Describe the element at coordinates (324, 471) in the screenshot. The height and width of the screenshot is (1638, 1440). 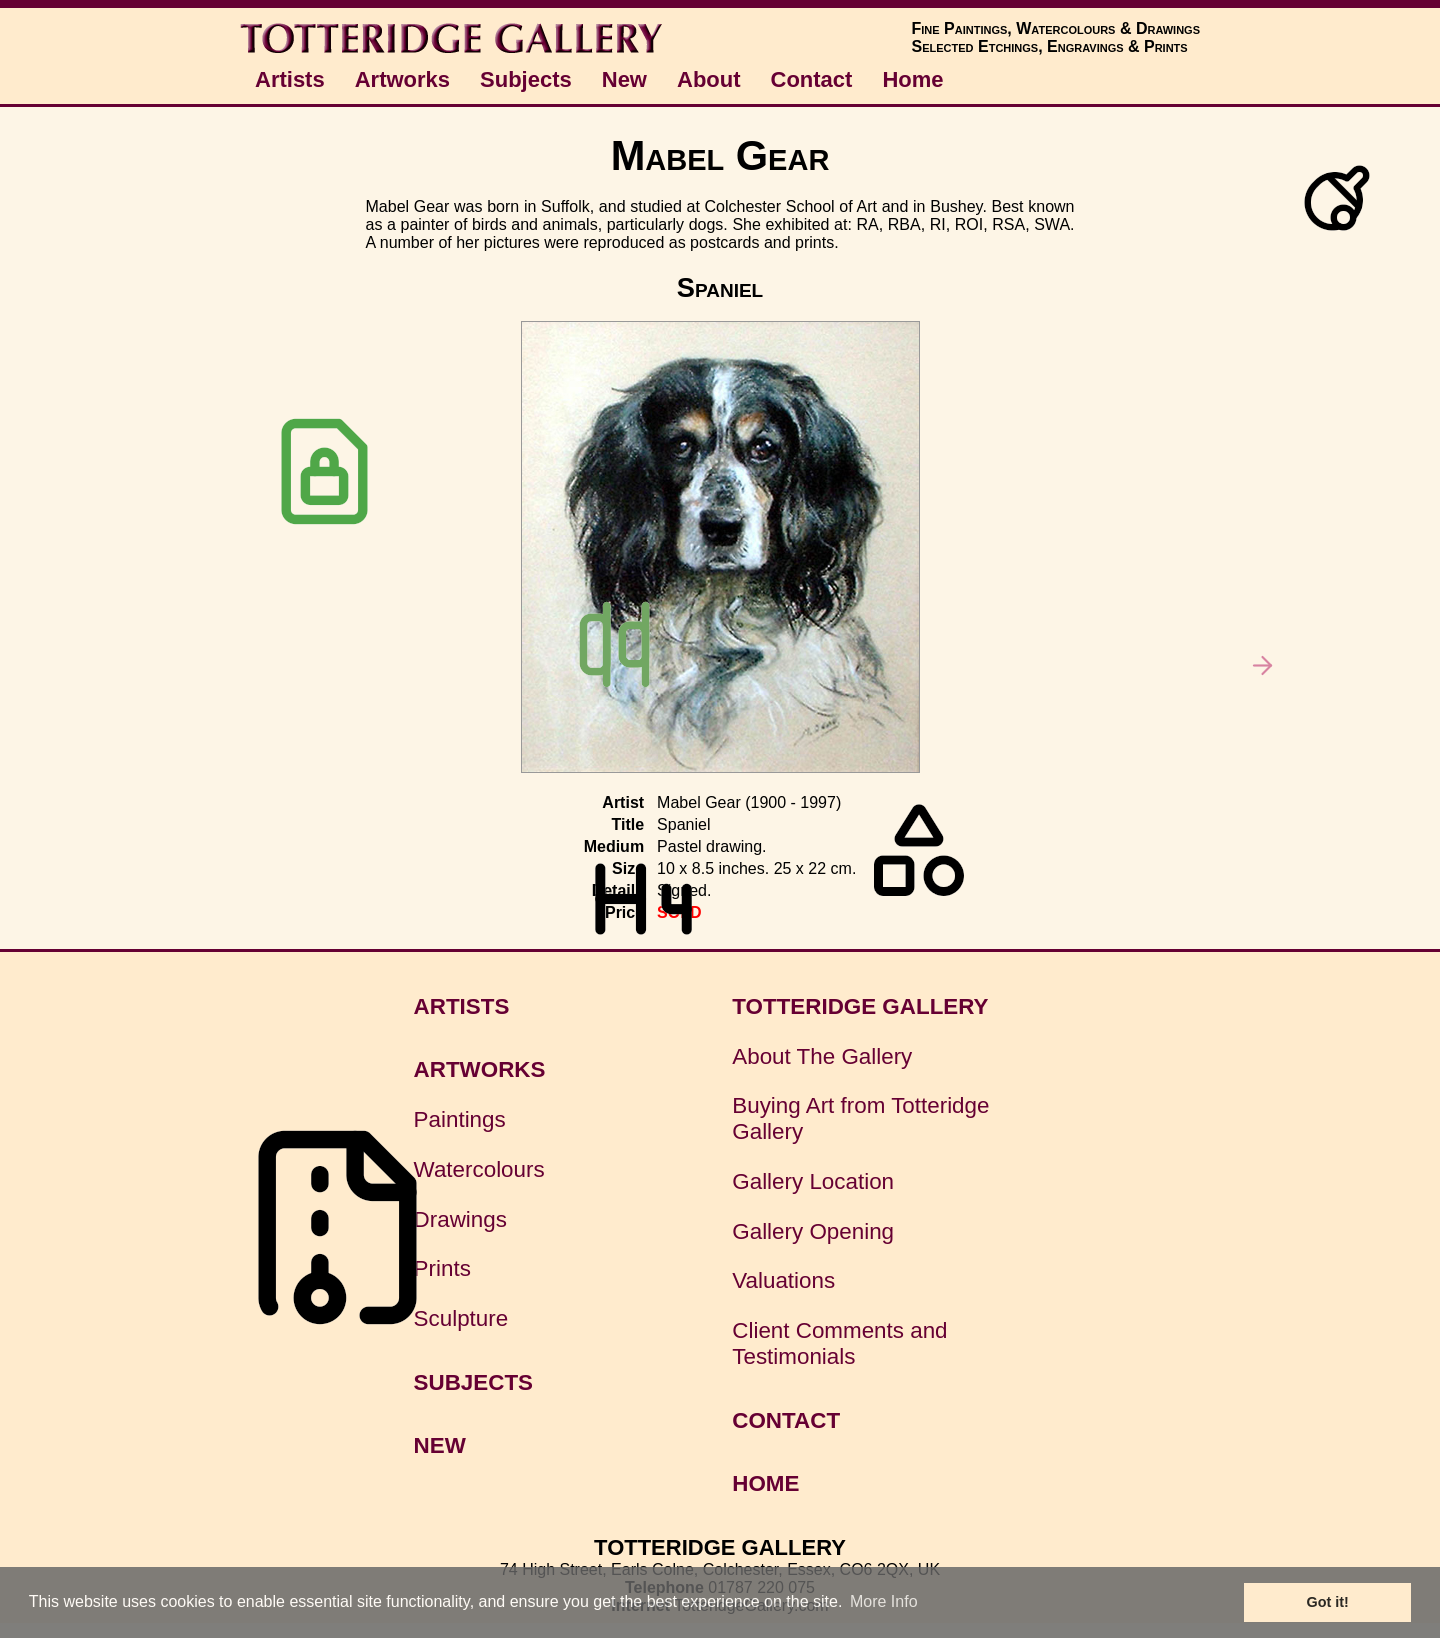
I see `indicates a protected or encrypted file` at that location.